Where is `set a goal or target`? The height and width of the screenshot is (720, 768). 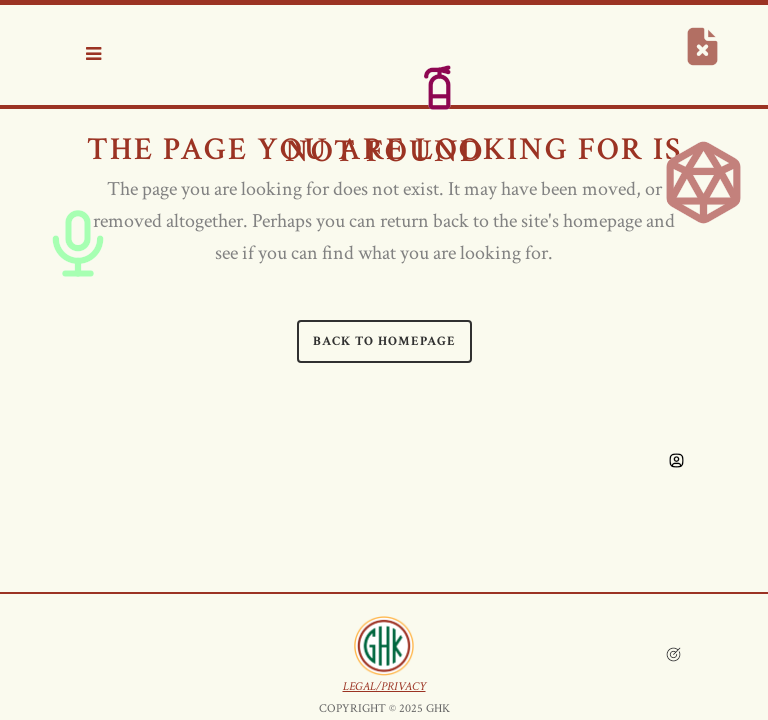
set a goal or target is located at coordinates (673, 654).